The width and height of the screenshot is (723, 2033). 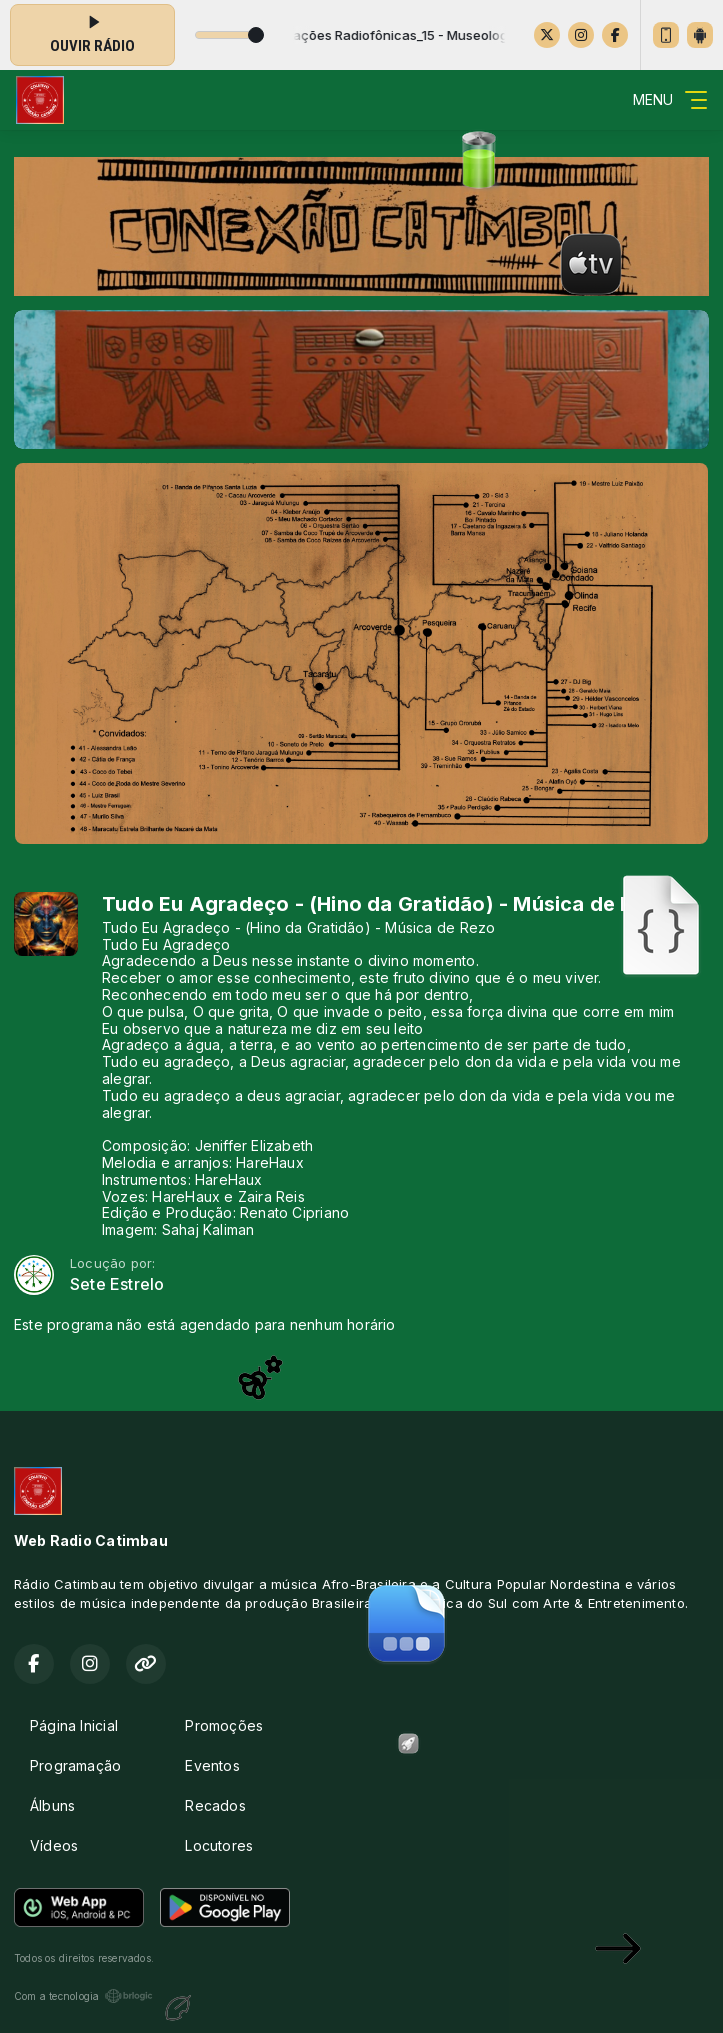 What do you see at coordinates (479, 160) in the screenshot?
I see `view current battery level` at bounding box center [479, 160].